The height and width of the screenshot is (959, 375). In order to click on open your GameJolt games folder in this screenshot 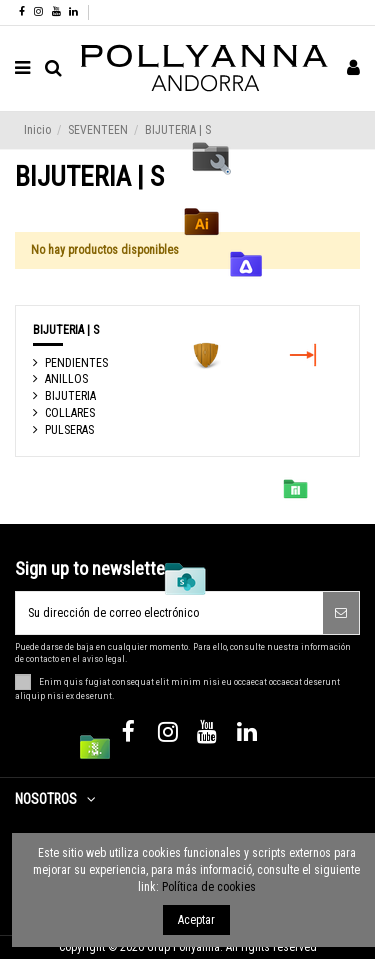, I will do `click(95, 748)`.